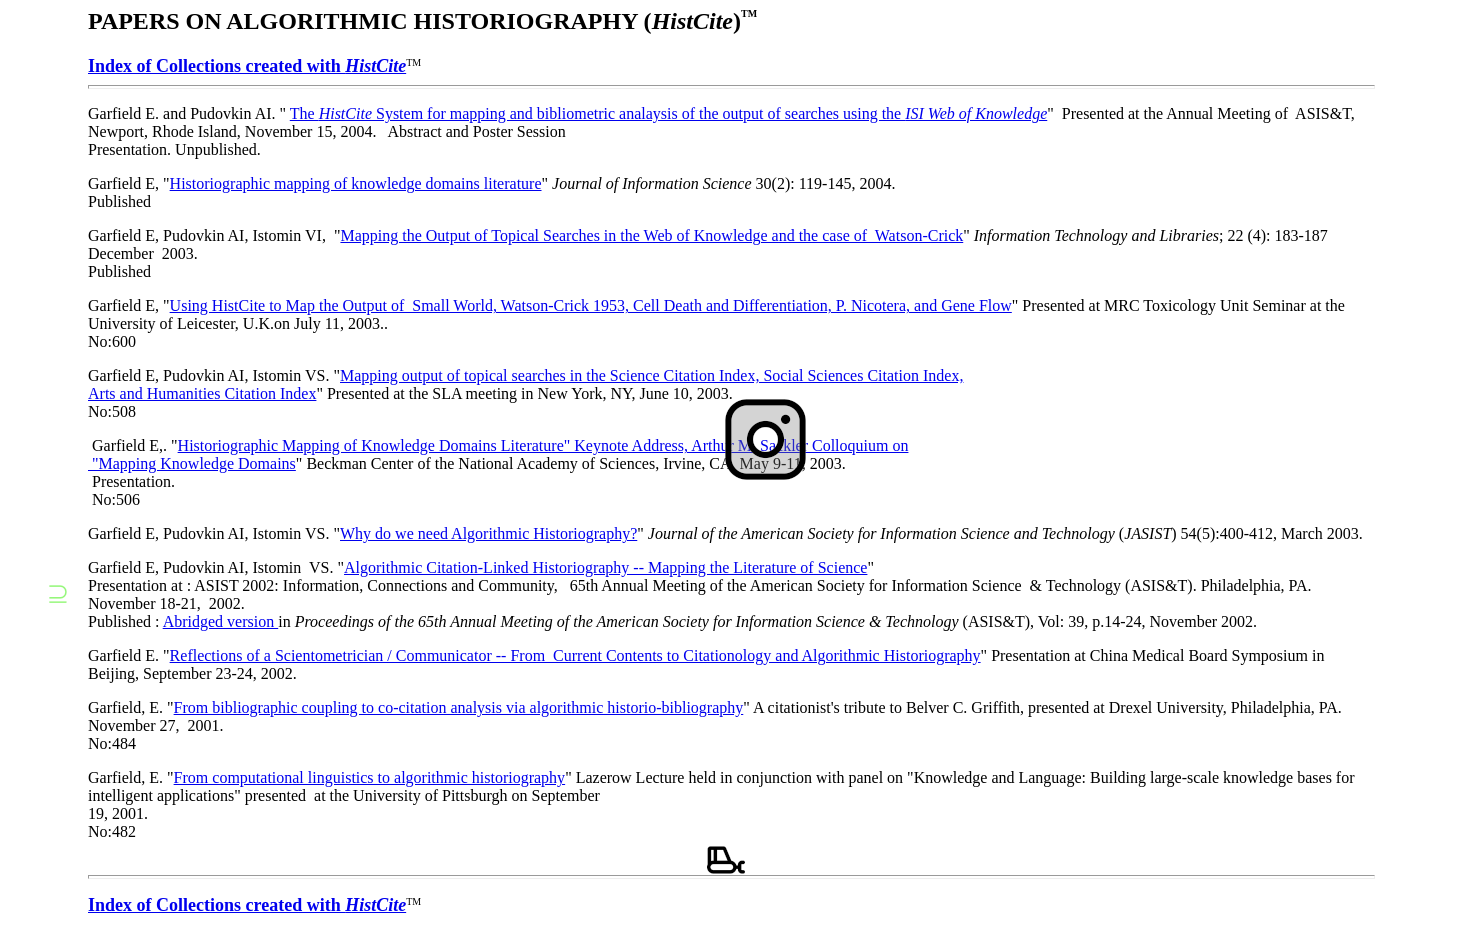  Describe the element at coordinates (57, 594) in the screenshot. I see `indicates a superset relationship in mathematical notation` at that location.